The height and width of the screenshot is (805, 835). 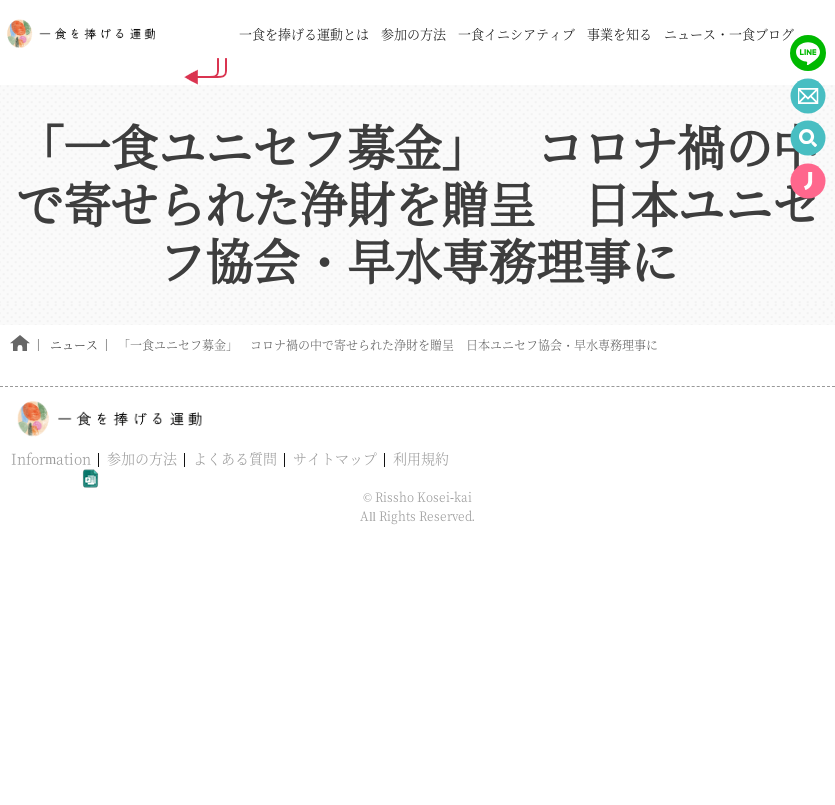 I want to click on reply to all recipients of an email, so click(x=205, y=68).